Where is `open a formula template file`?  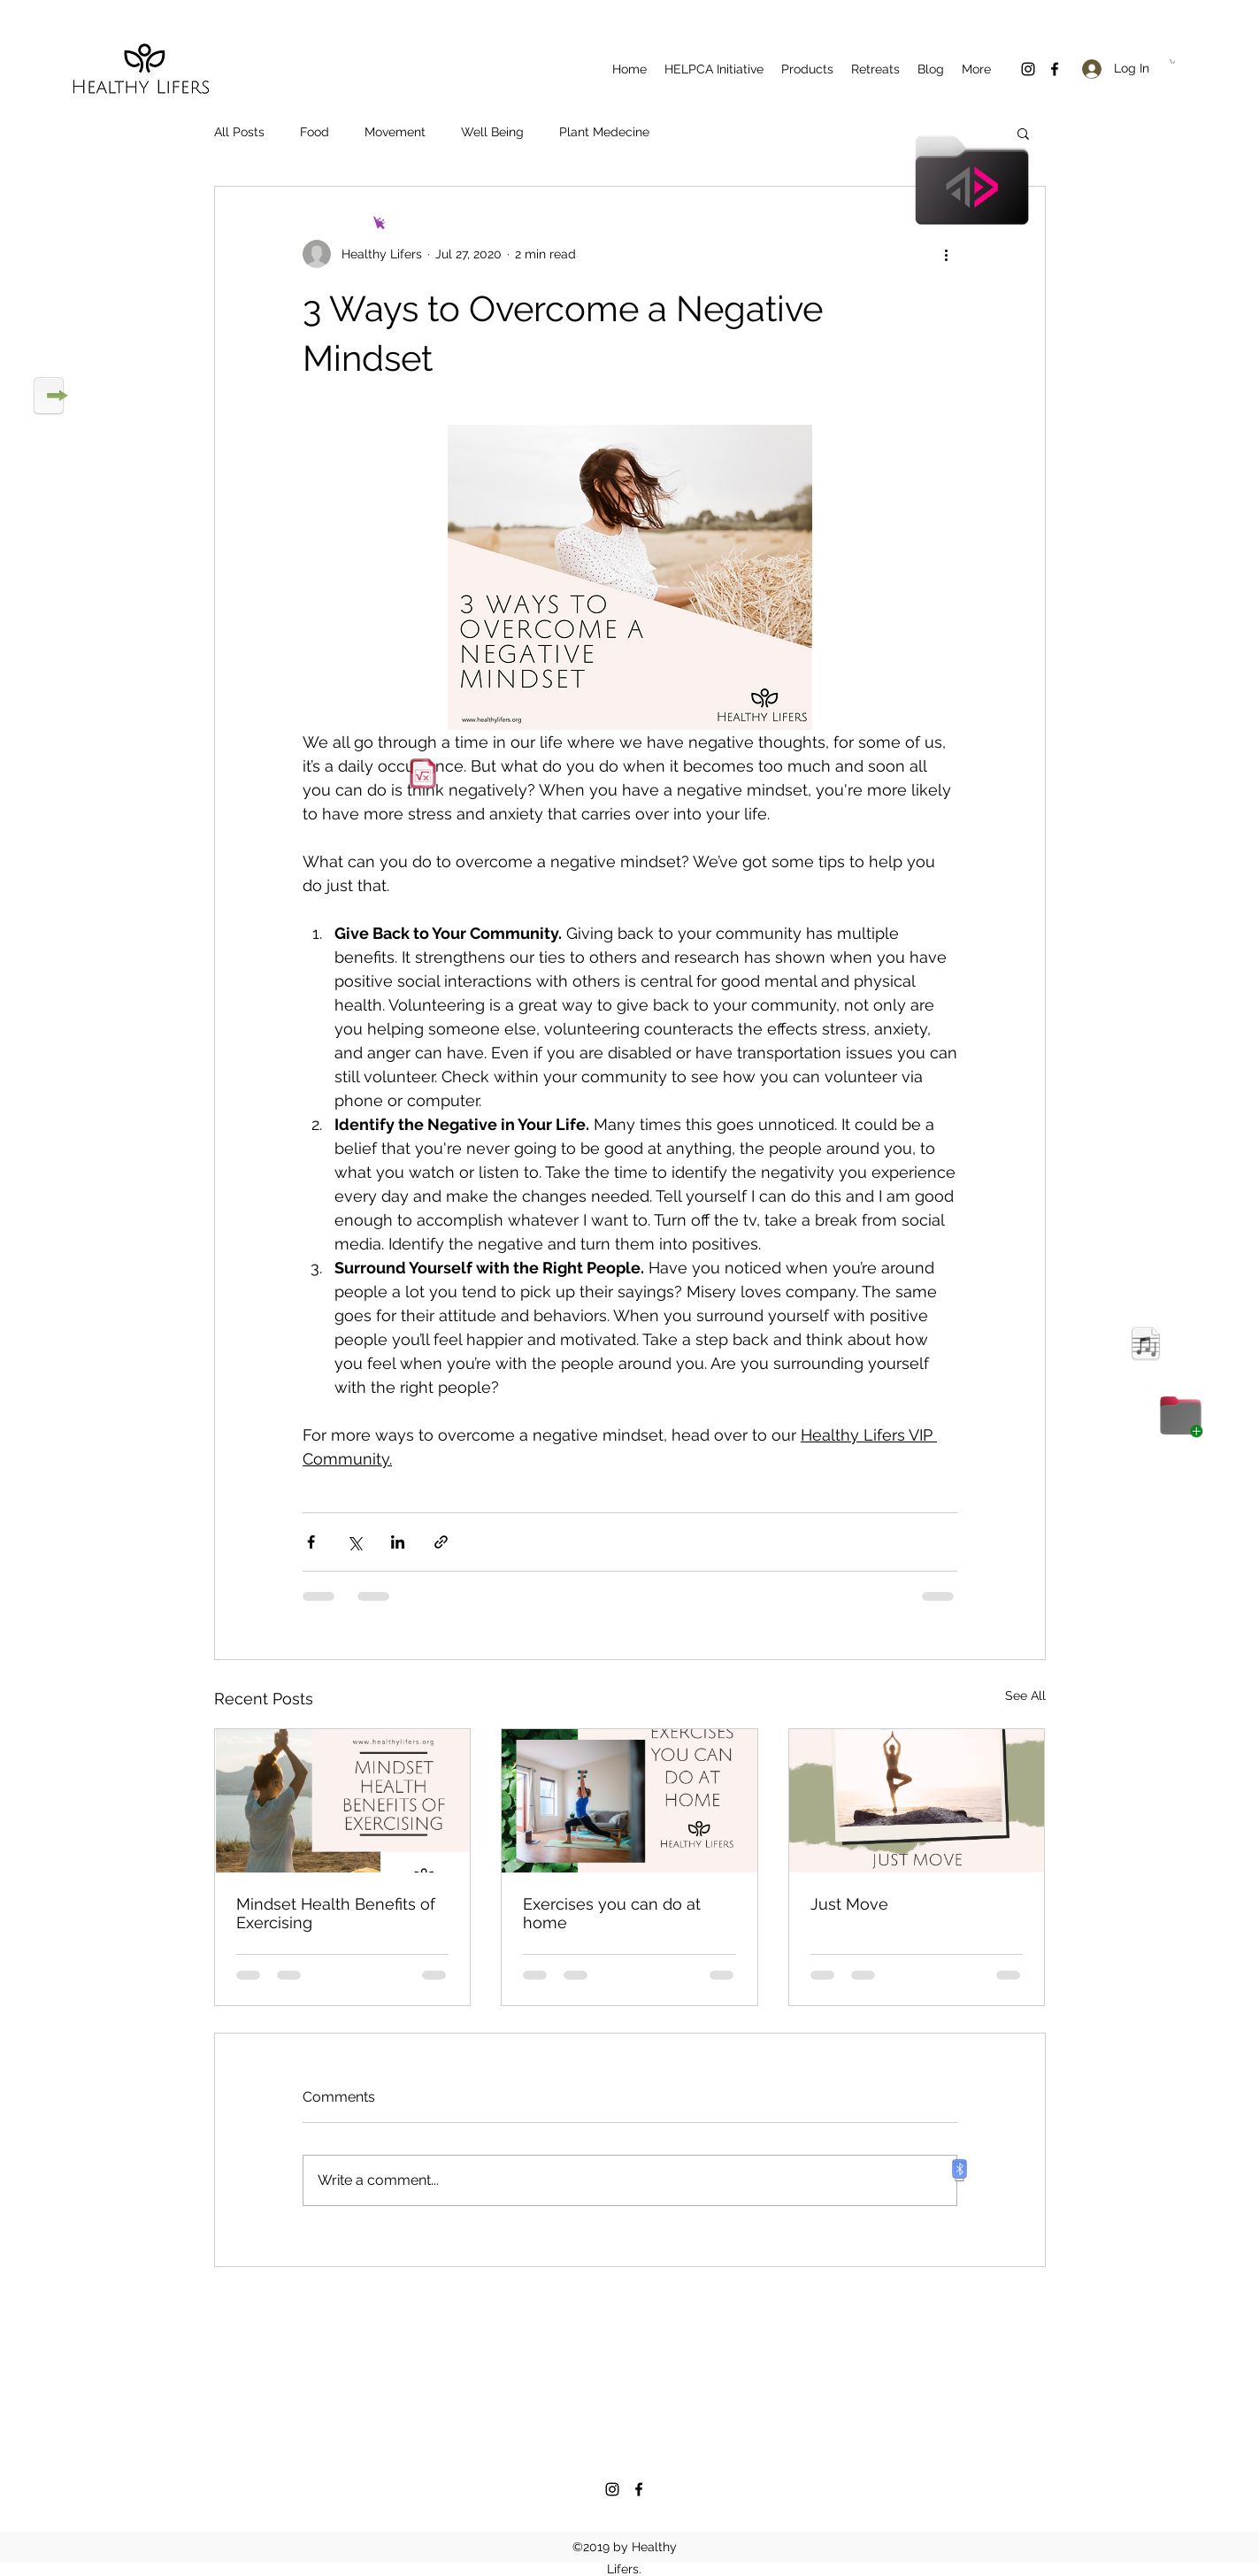
open a formula template file is located at coordinates (423, 773).